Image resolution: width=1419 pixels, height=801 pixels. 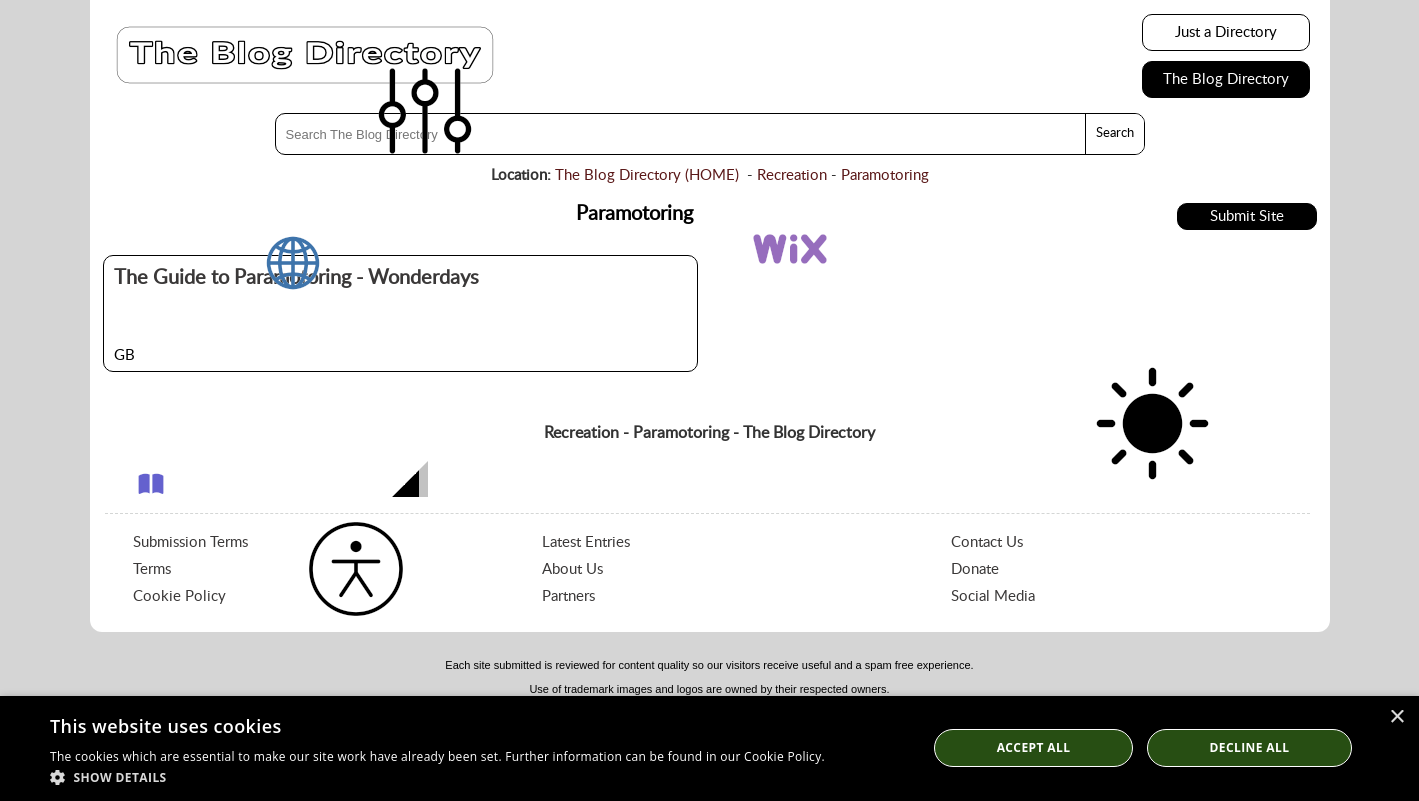 I want to click on view user profile, so click(x=356, y=569).